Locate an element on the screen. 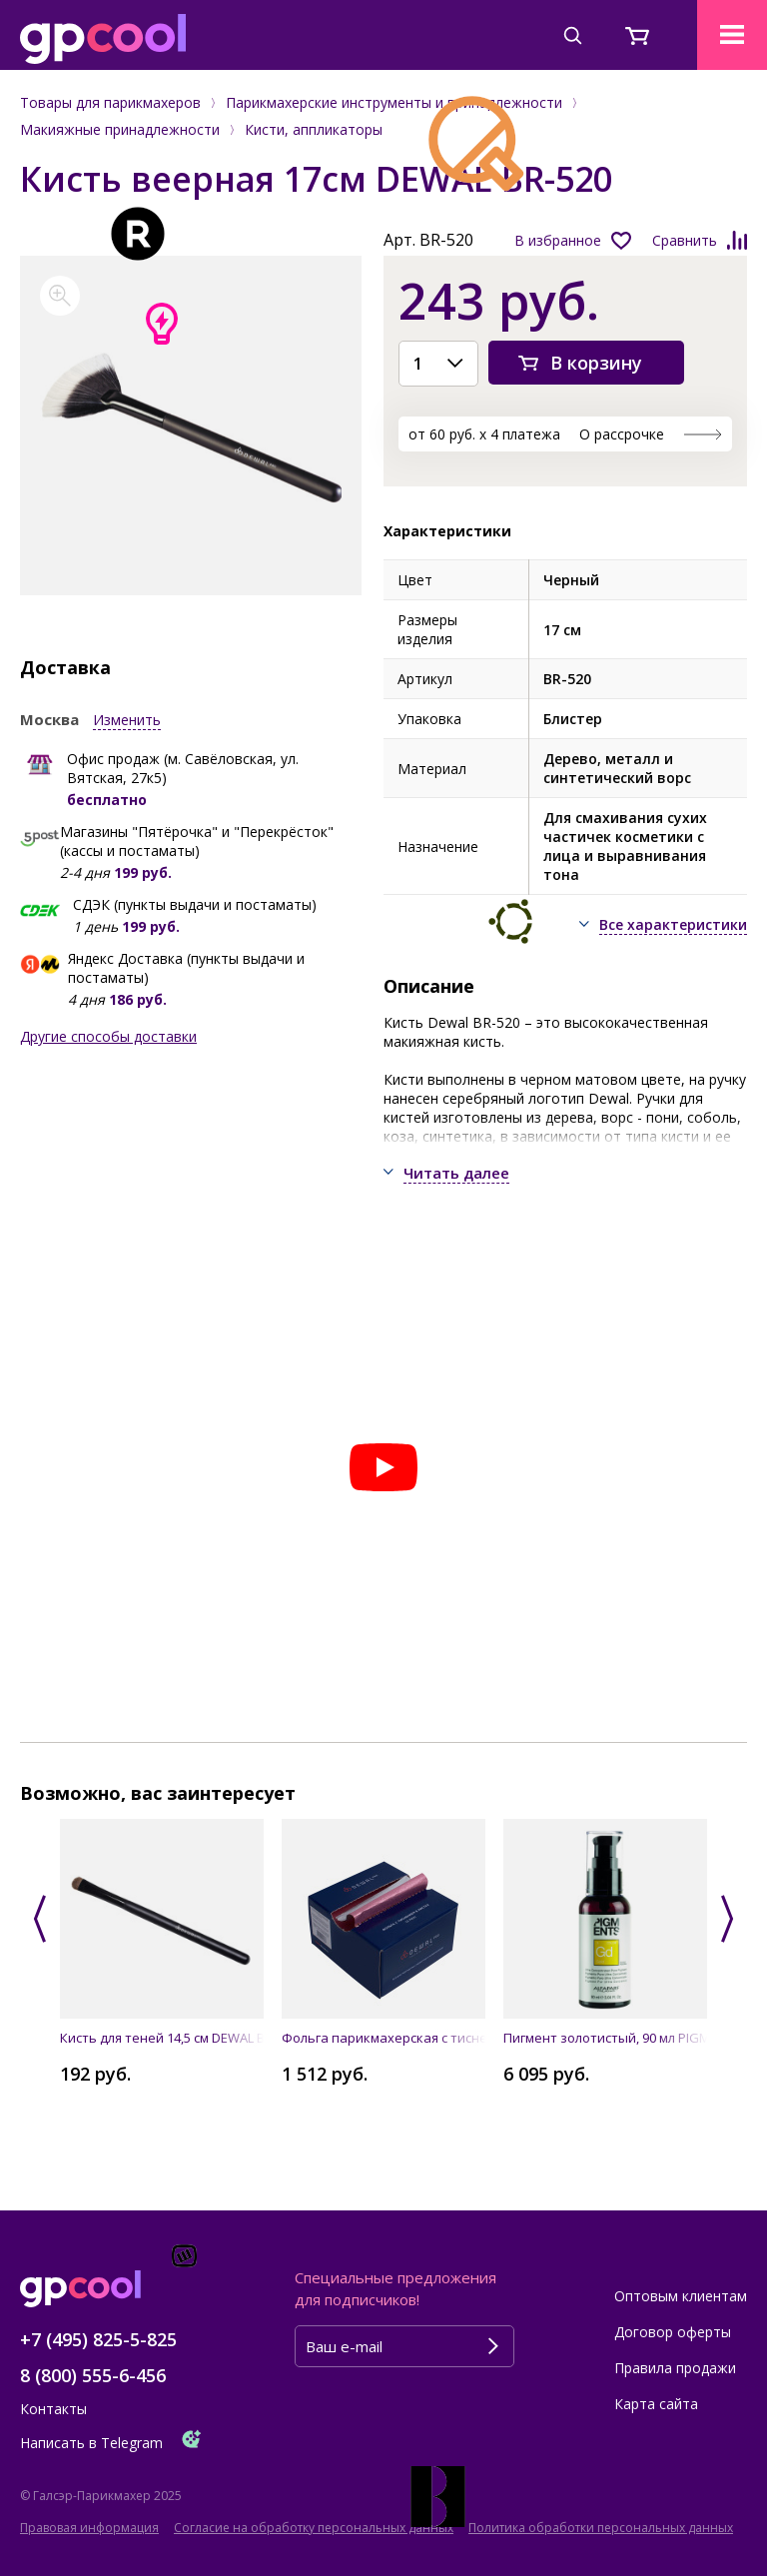 The image size is (767, 2576). ubuntu operating system logo is located at coordinates (513, 921).